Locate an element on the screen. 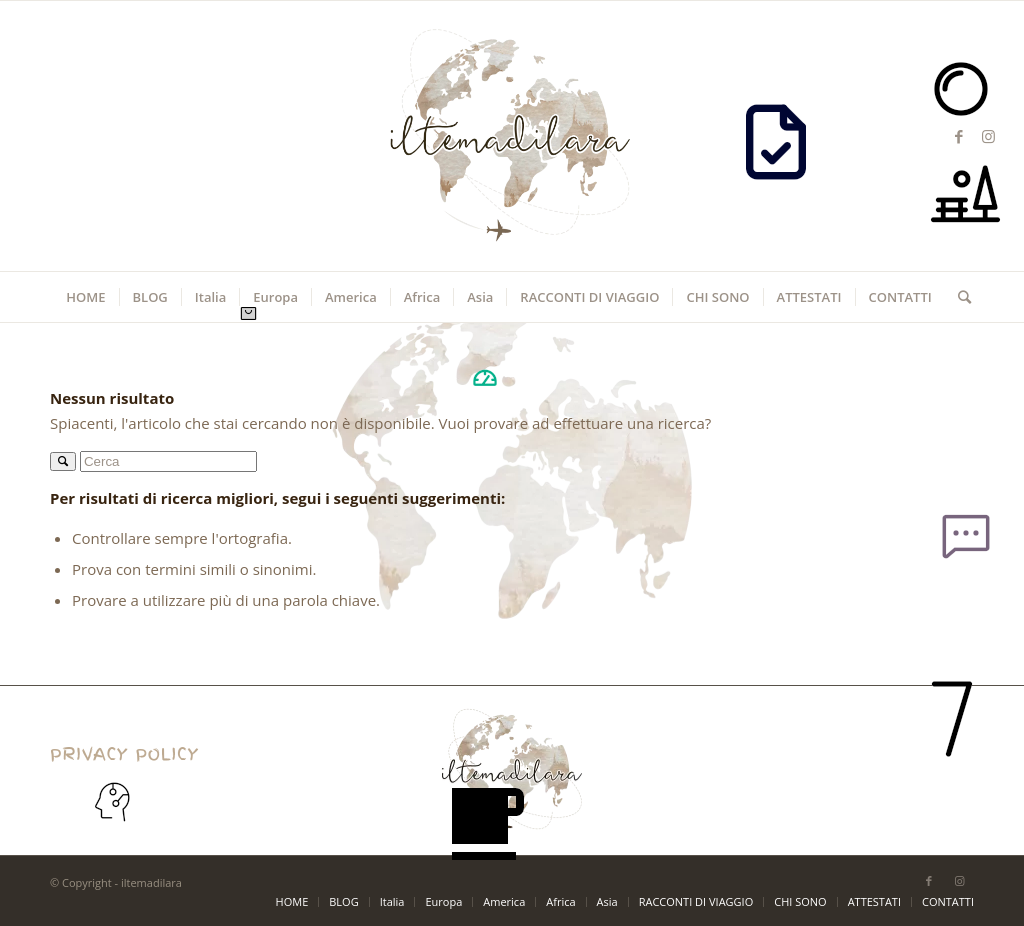  view nearby parks or green spaces is located at coordinates (965, 197).